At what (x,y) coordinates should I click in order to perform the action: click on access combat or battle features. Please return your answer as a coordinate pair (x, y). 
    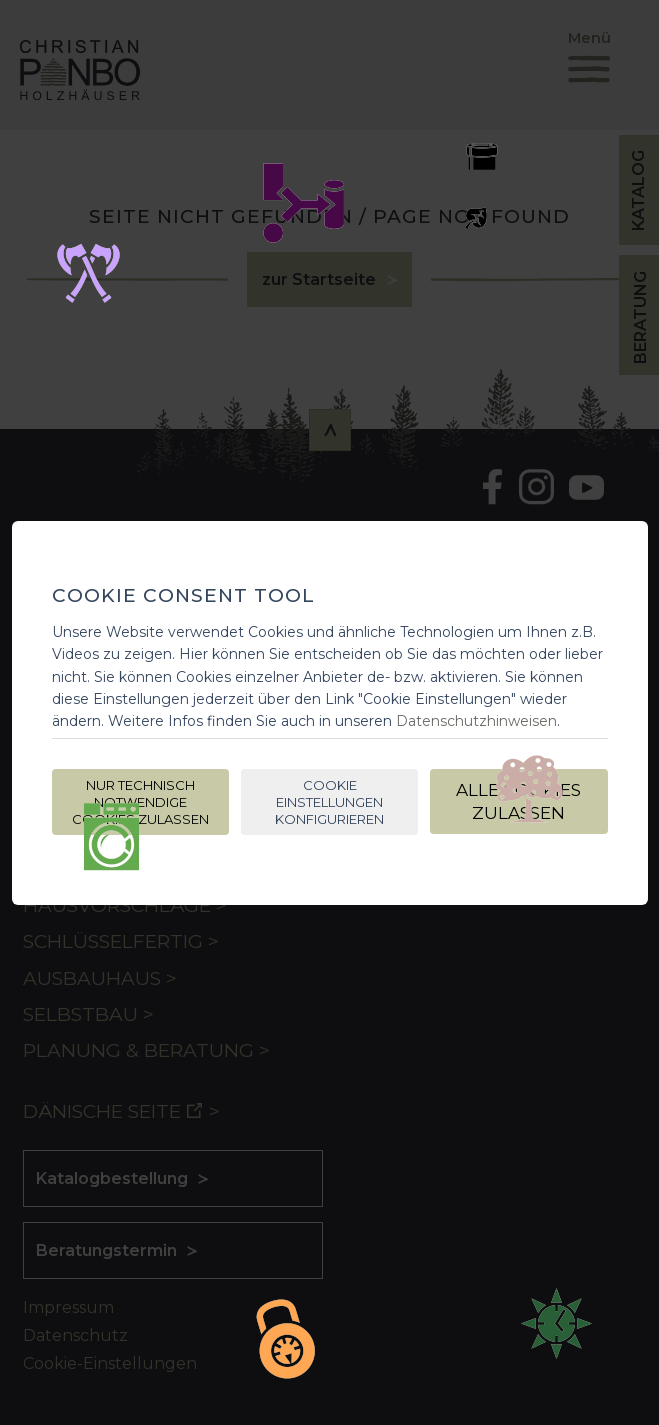
    Looking at the image, I should click on (88, 273).